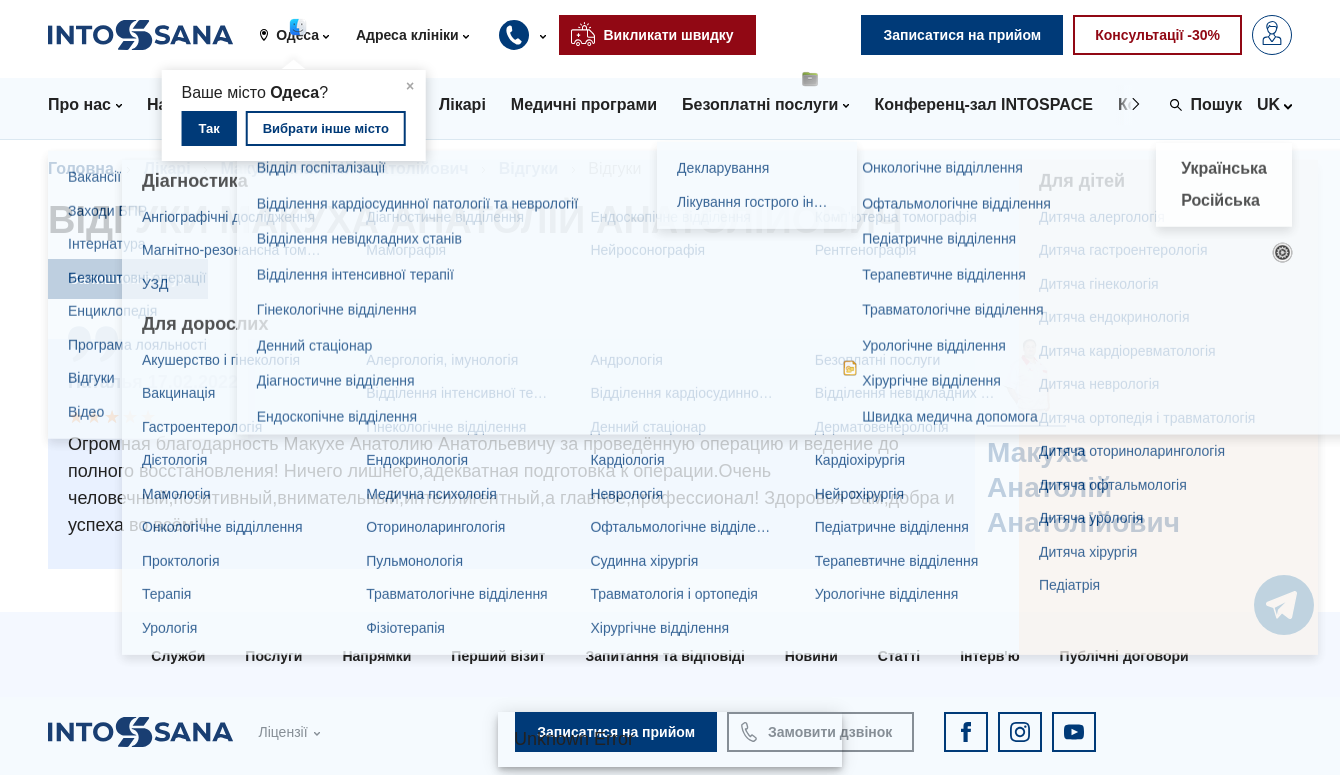 Image resolution: width=1340 pixels, height=775 pixels. Describe the element at coordinates (298, 27) in the screenshot. I see `open Finder to browse files and folders` at that location.